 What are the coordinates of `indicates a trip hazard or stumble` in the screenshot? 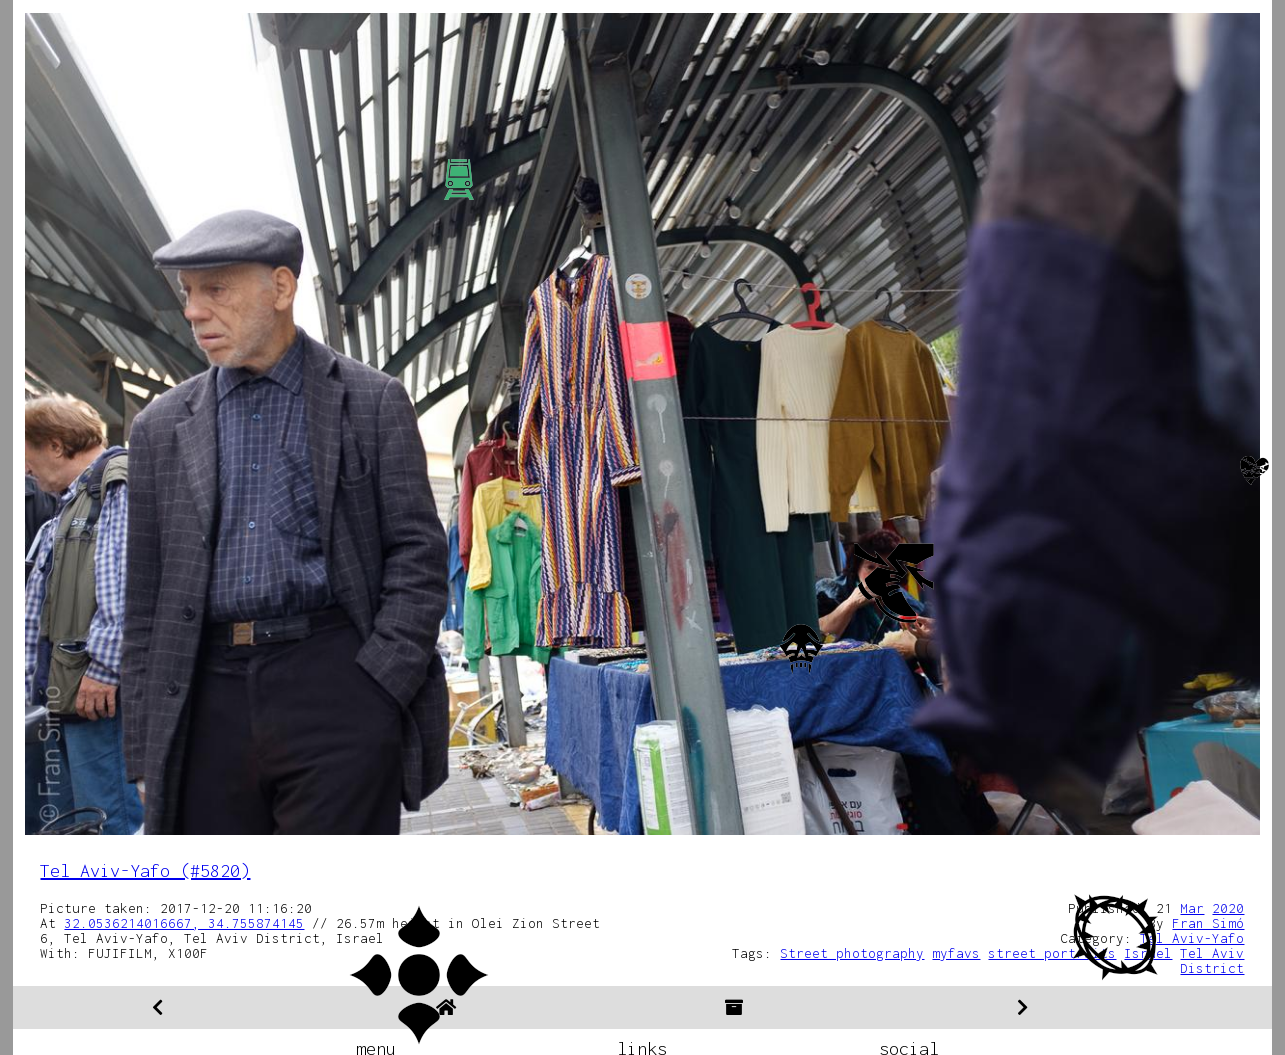 It's located at (894, 583).